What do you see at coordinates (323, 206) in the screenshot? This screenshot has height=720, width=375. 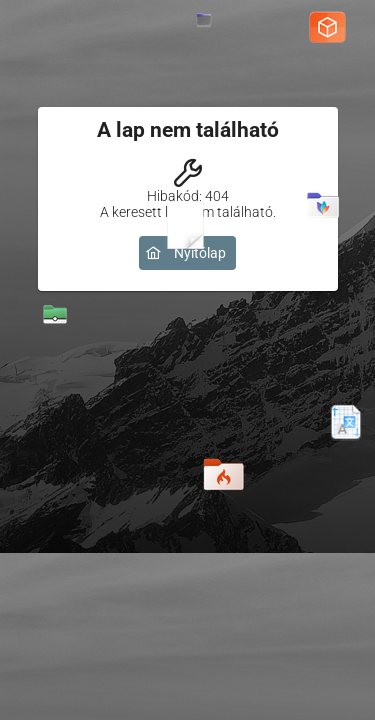 I see `open mindnode documents folder` at bounding box center [323, 206].